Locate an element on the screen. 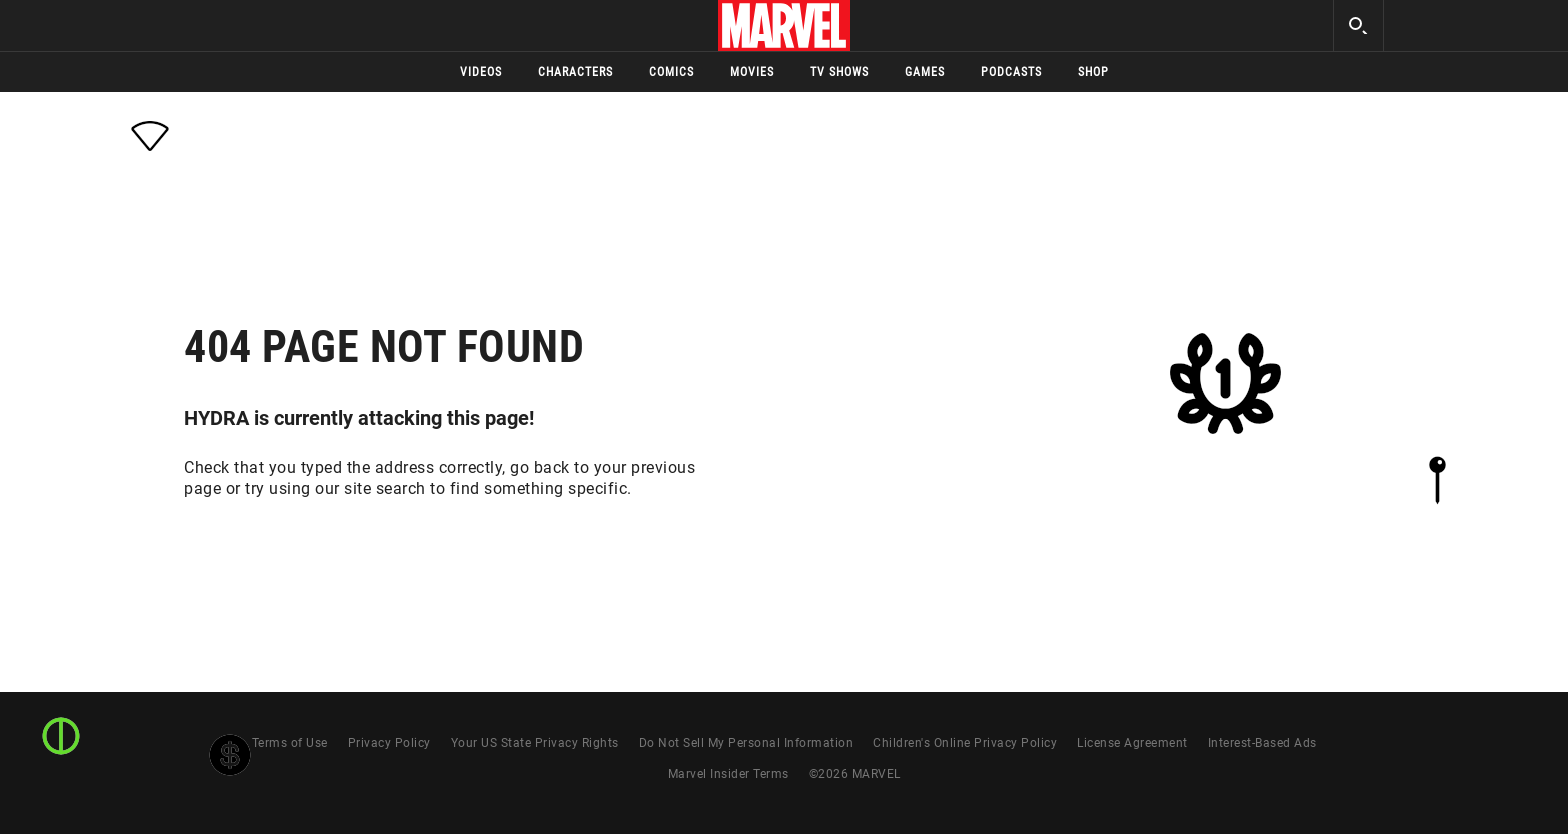 The width and height of the screenshot is (1568, 834). mark a location on the map is located at coordinates (1437, 480).